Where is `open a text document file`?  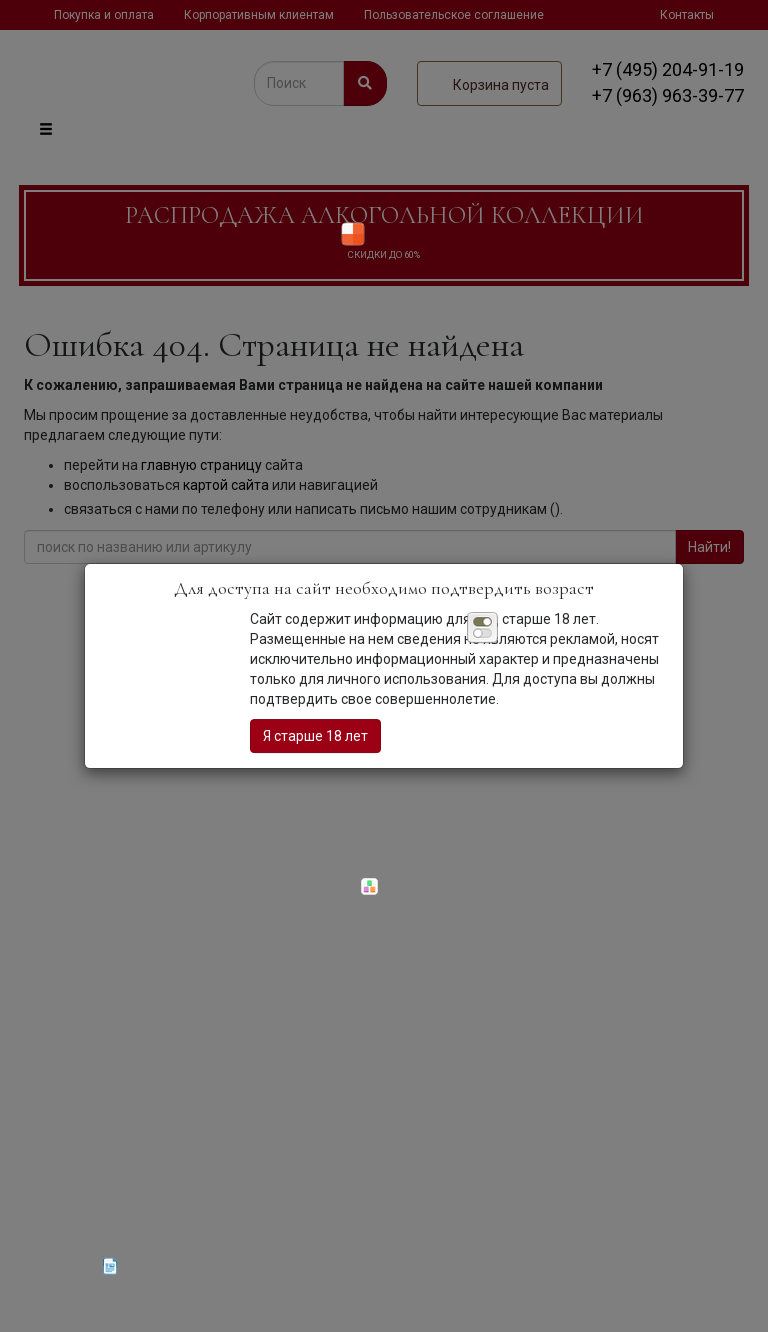 open a text document file is located at coordinates (110, 1266).